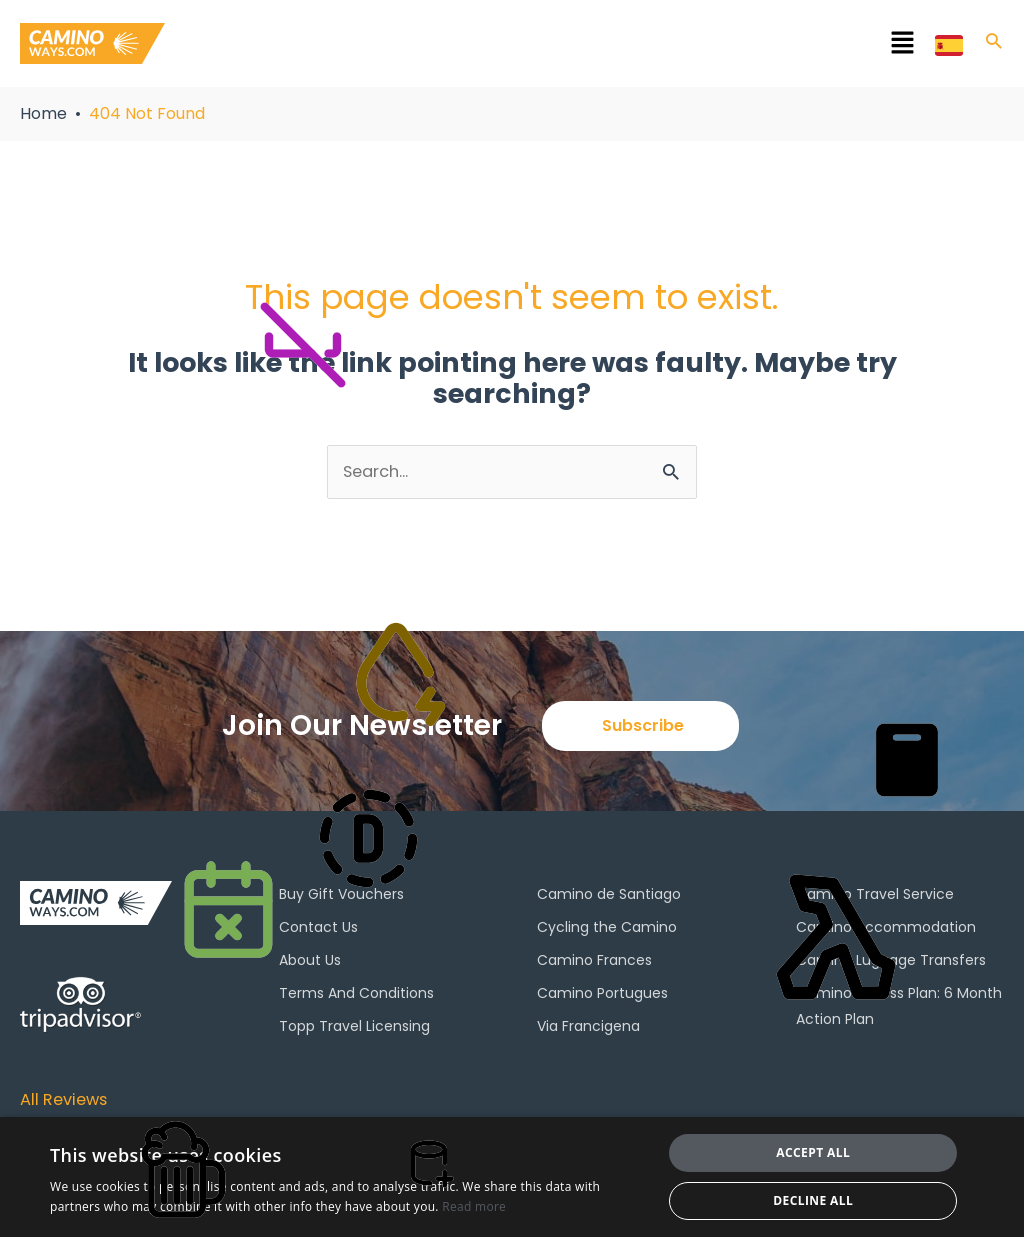 Image resolution: width=1024 pixels, height=1237 pixels. I want to click on tablet device with speaker, so click(907, 760).